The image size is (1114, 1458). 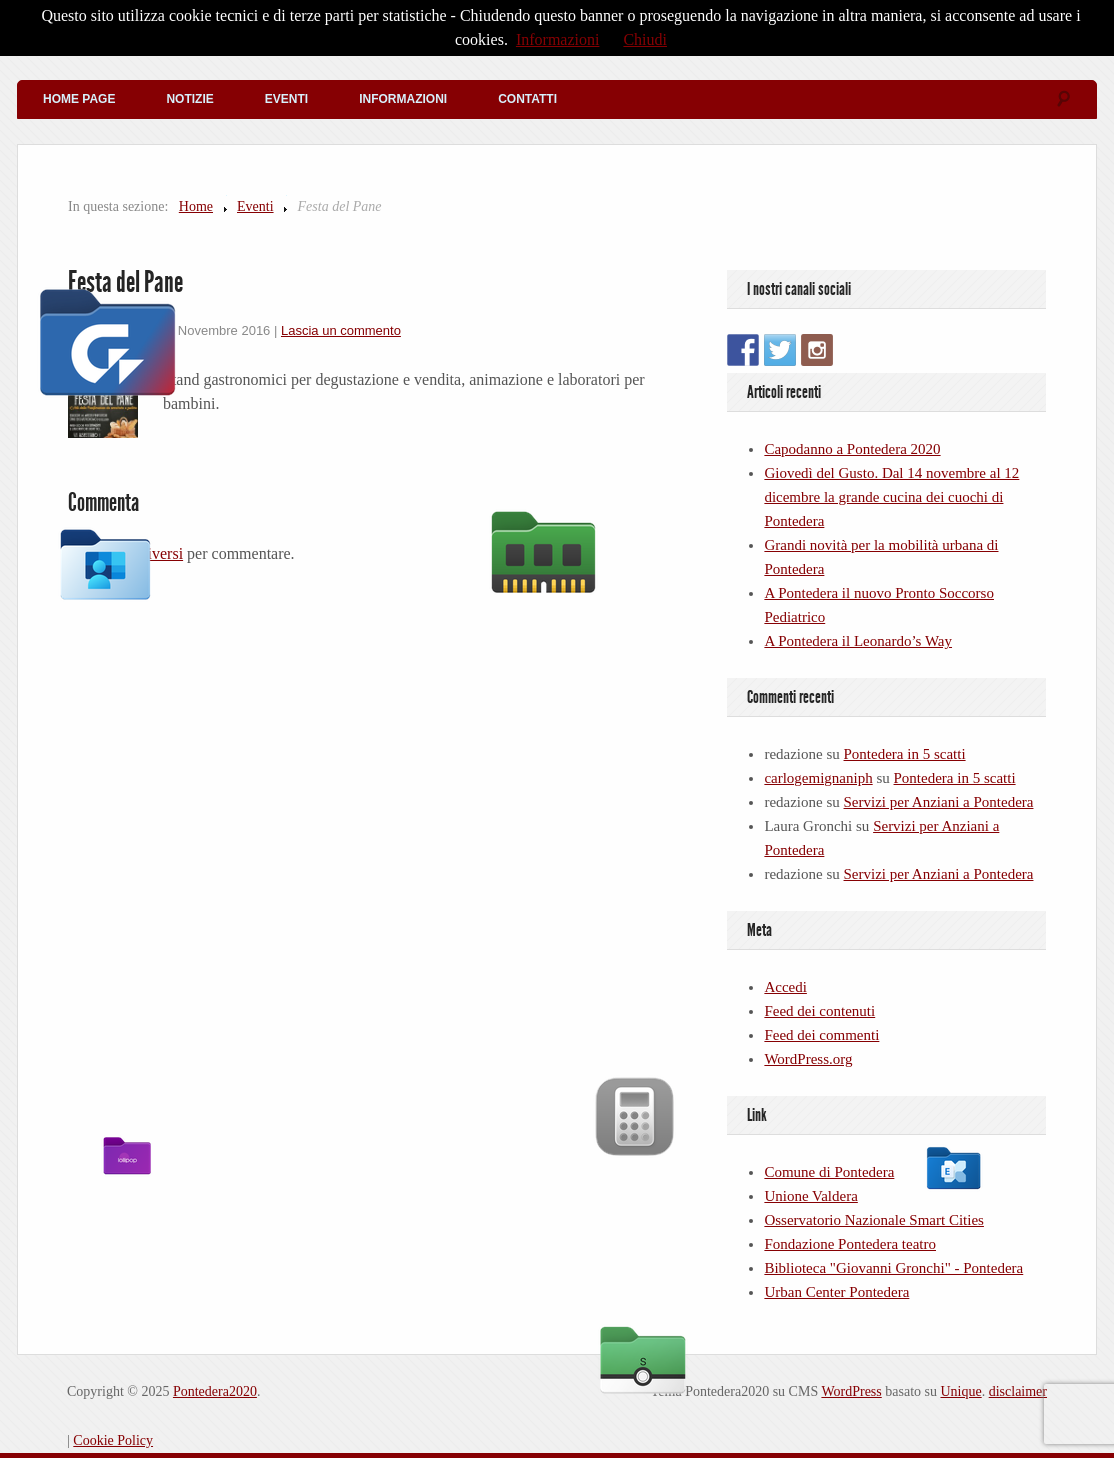 What do you see at coordinates (105, 567) in the screenshot?
I see `folder containing microsoft intune company portal resources` at bounding box center [105, 567].